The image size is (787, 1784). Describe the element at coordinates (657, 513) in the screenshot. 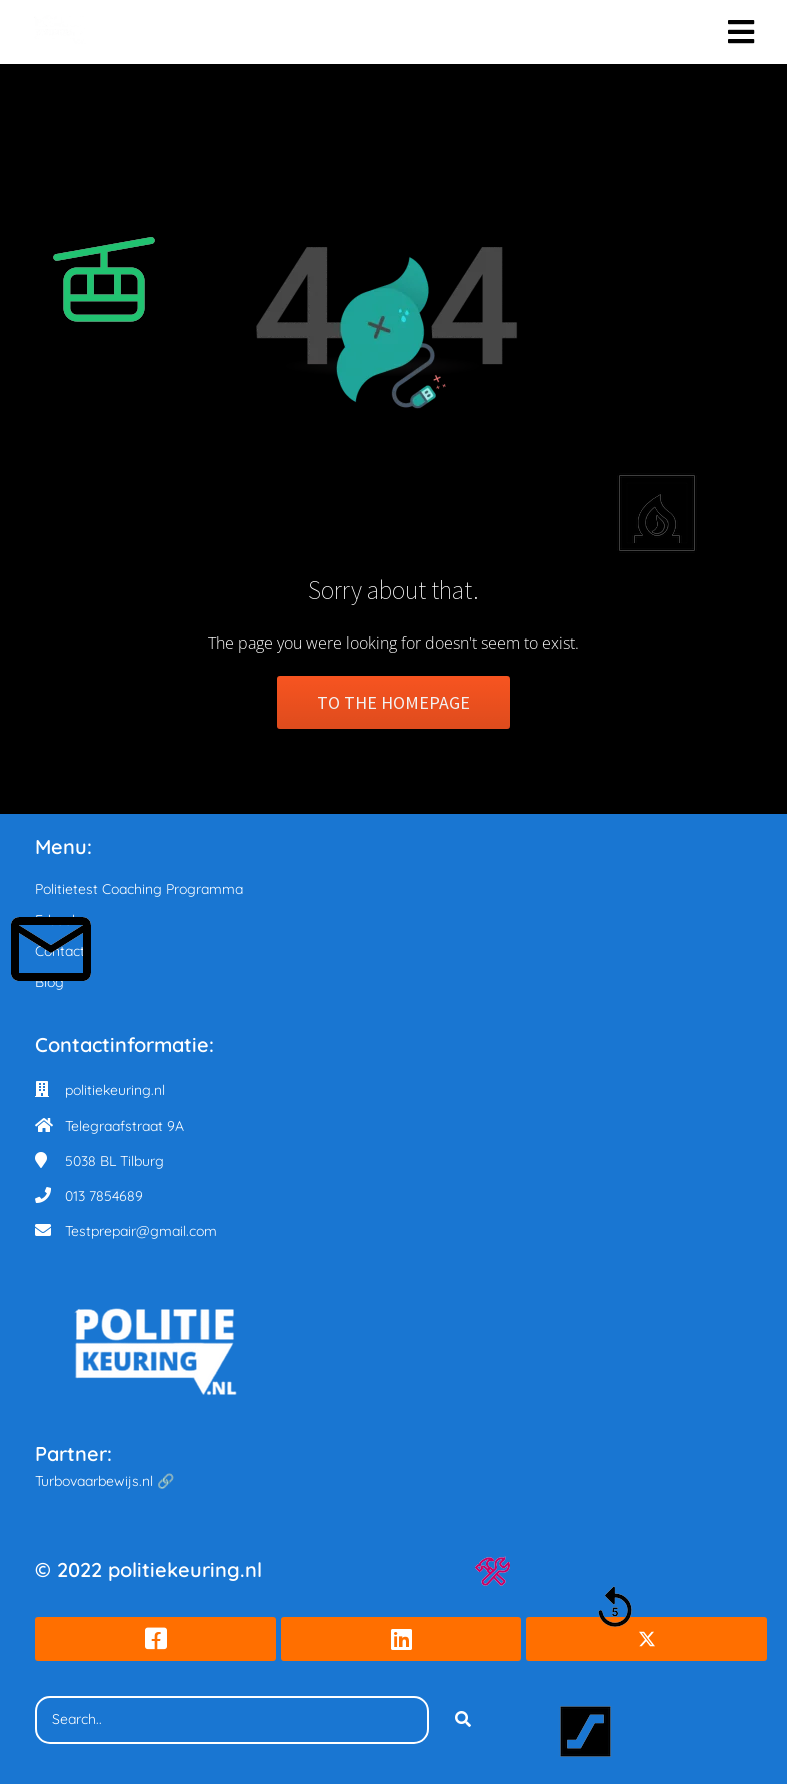

I see `access fireplace or heating controls` at that location.